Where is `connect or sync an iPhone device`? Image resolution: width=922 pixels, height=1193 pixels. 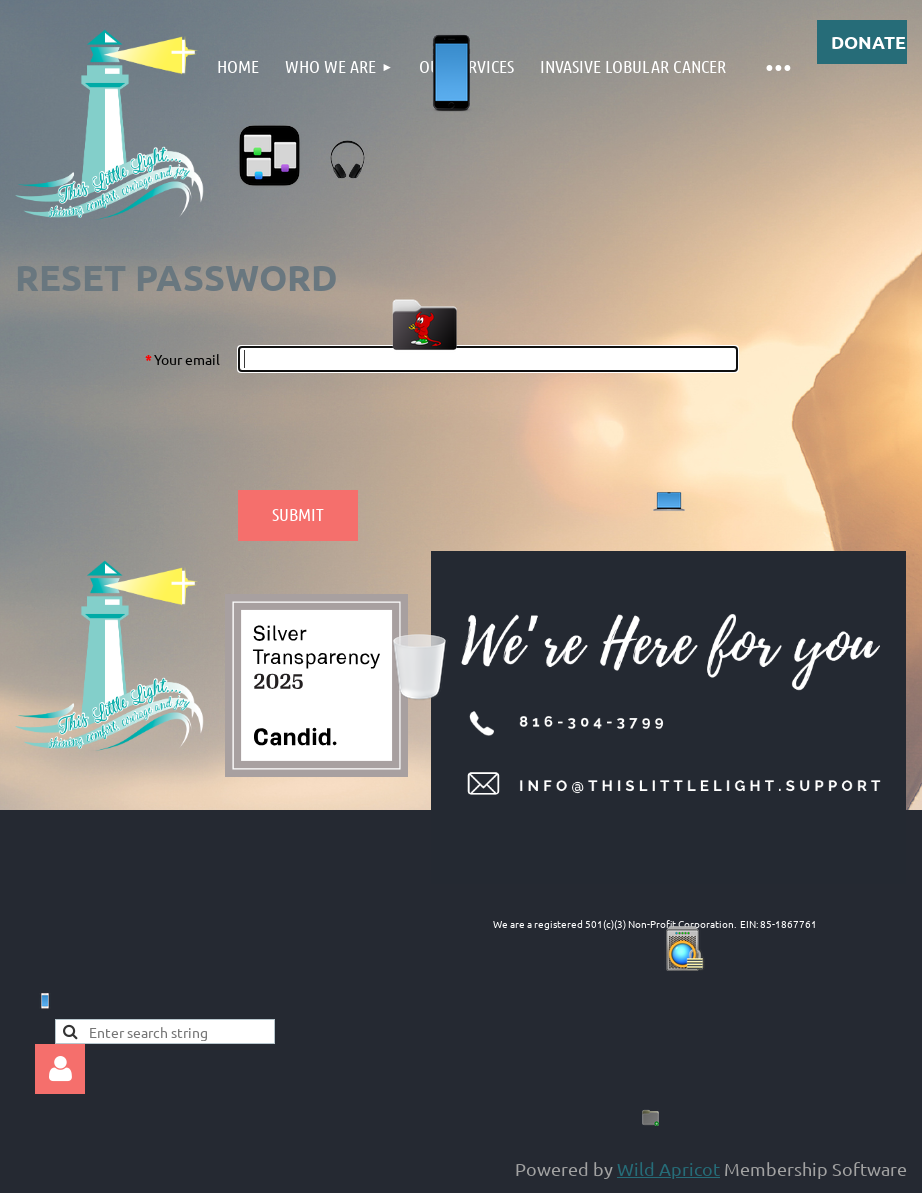
connect or sync an iPhone device is located at coordinates (451, 73).